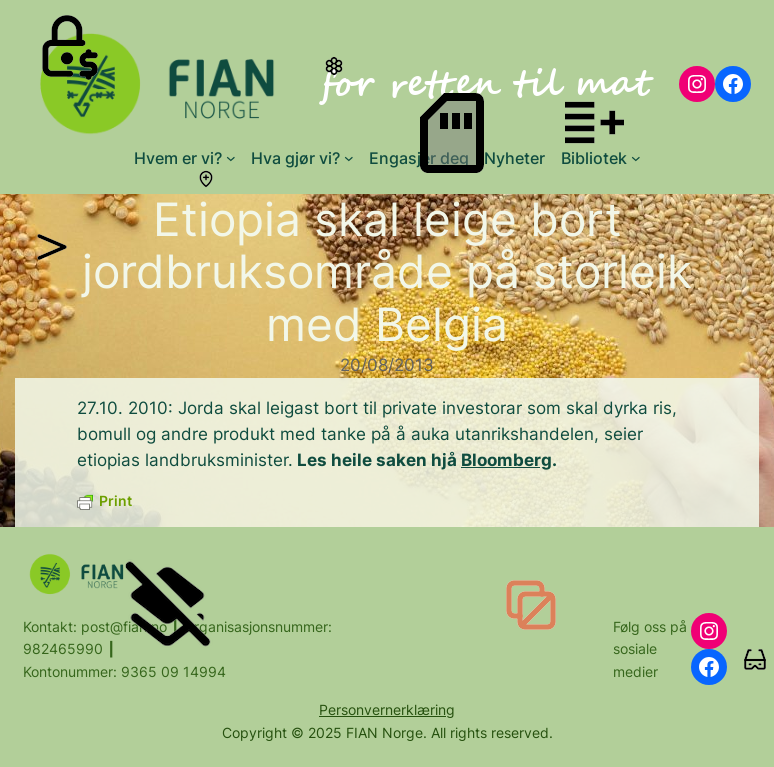 This screenshot has width=774, height=767. I want to click on access garden or plant-related features, so click(334, 66).